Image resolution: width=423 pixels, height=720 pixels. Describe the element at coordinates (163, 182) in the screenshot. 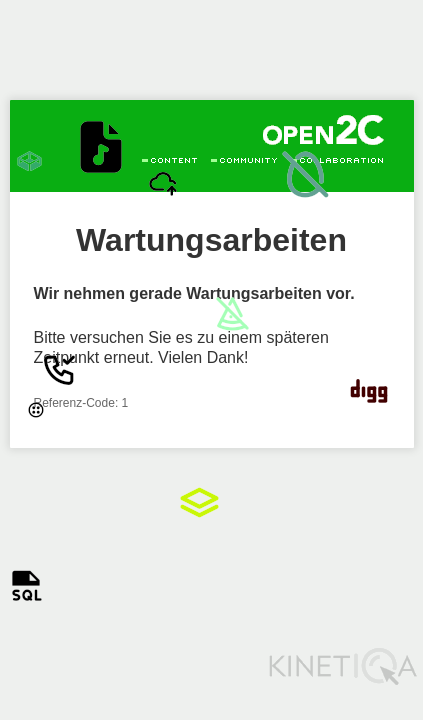

I see `upload file to cloud storage` at that location.